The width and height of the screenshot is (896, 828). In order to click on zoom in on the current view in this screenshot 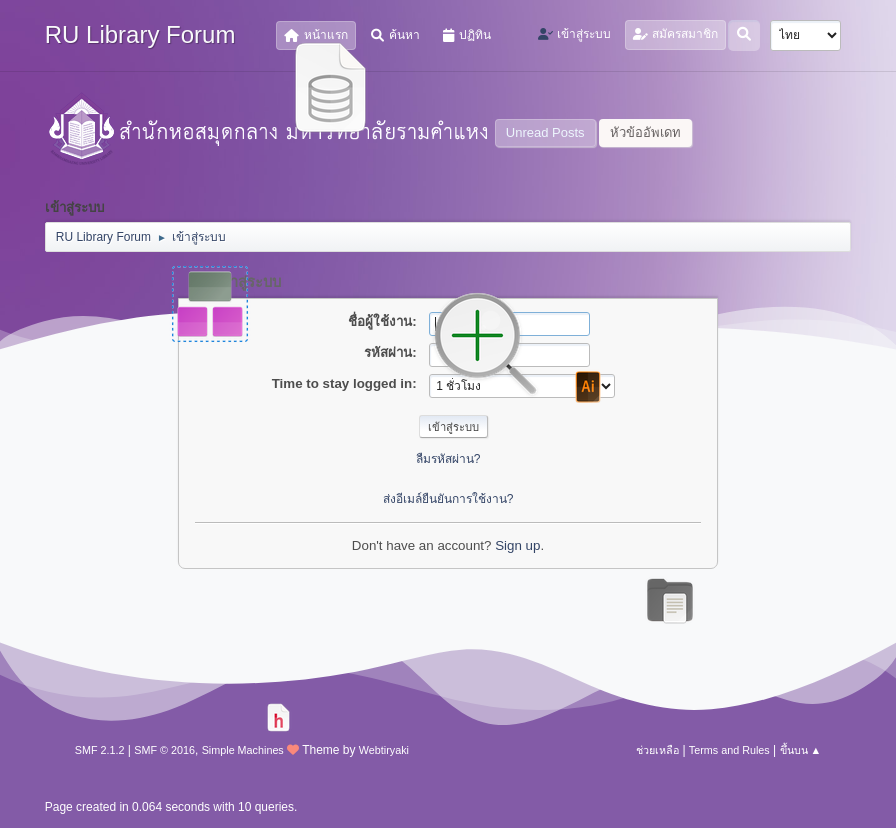, I will do `click(484, 342)`.